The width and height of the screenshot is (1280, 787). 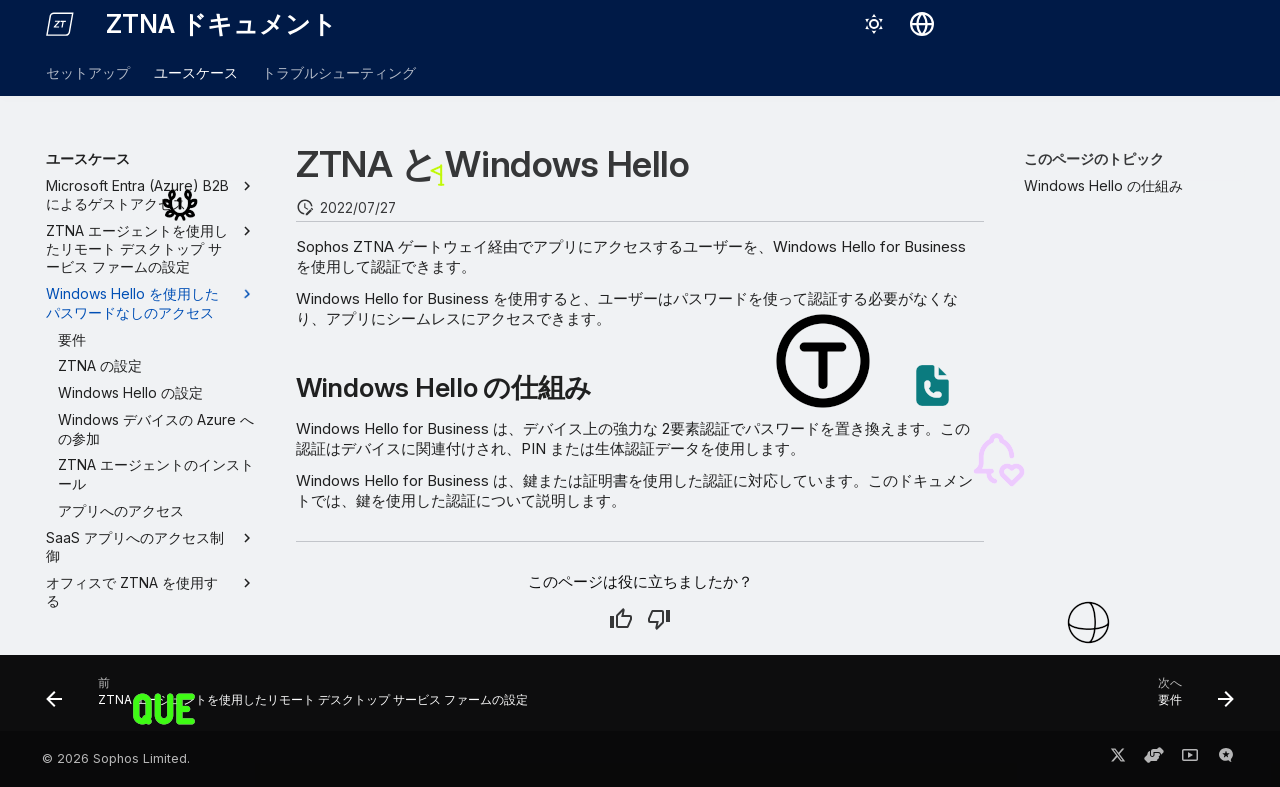 What do you see at coordinates (180, 205) in the screenshot?
I see `indicates first place or winner status` at bounding box center [180, 205].